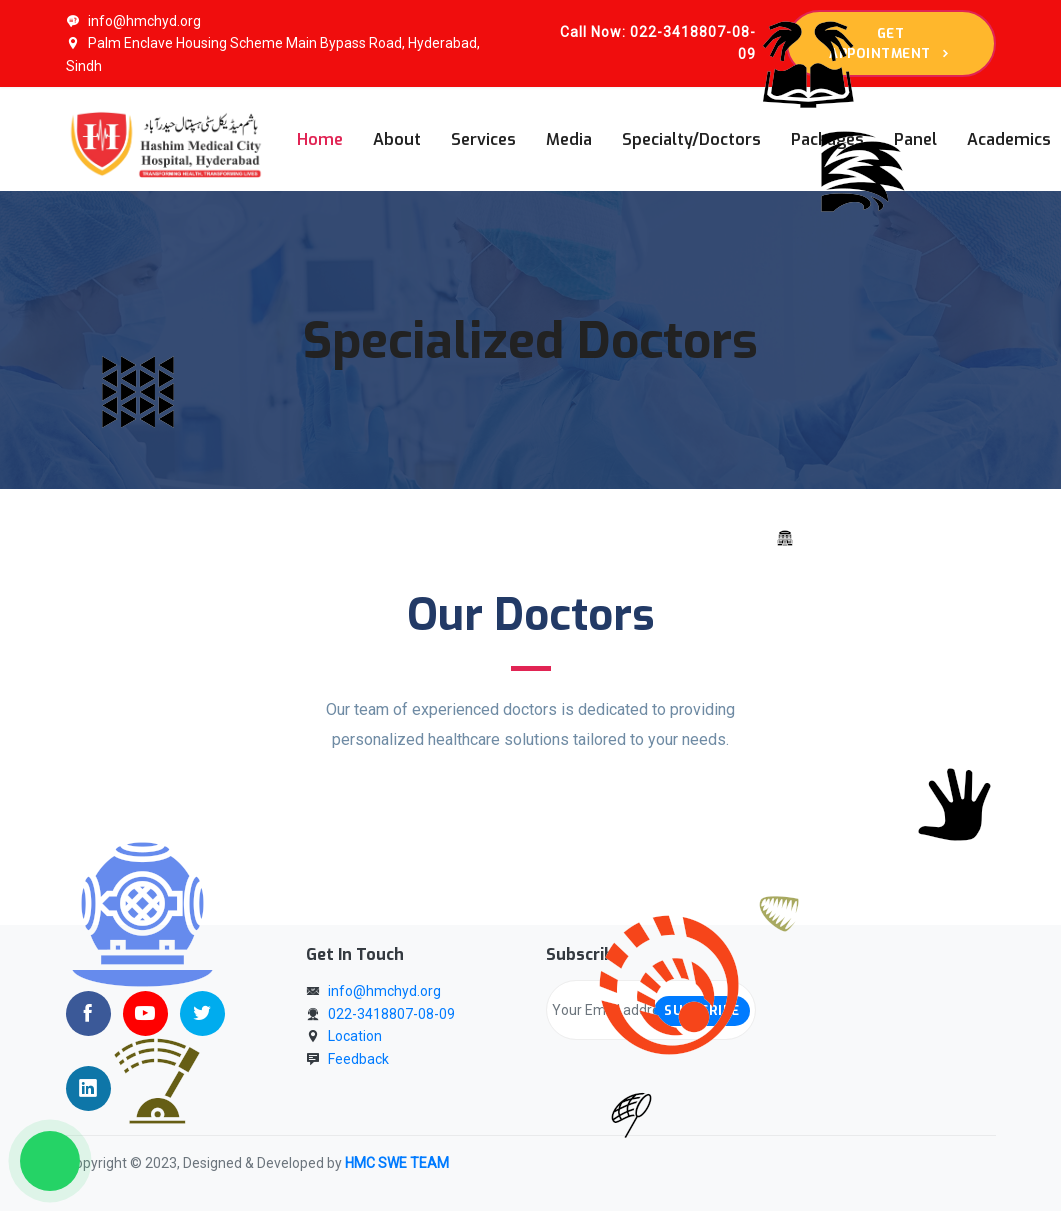 This screenshot has width=1061, height=1211. I want to click on decorative geometric pattern element, so click(138, 392).